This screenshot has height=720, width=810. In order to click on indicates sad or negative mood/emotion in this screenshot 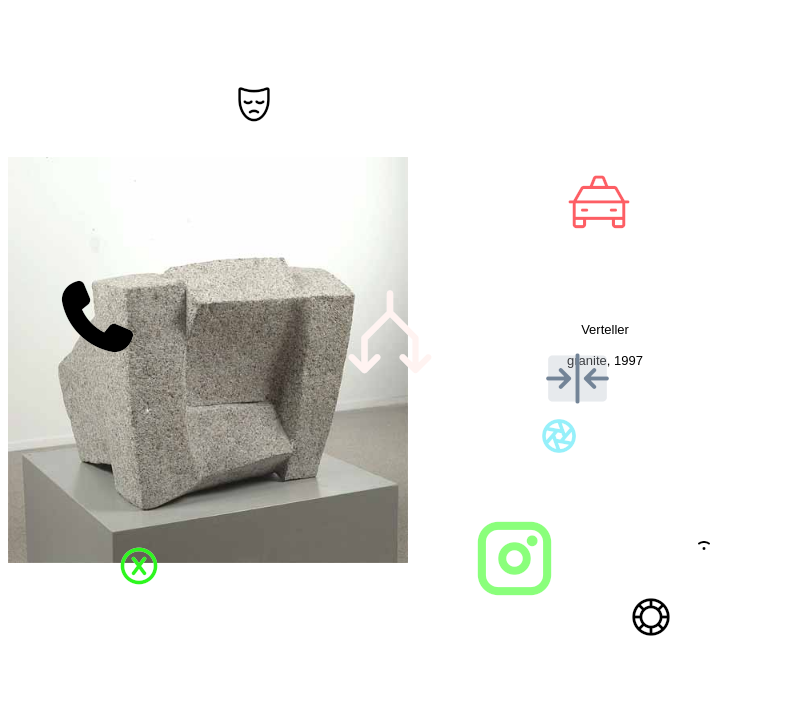, I will do `click(254, 103)`.